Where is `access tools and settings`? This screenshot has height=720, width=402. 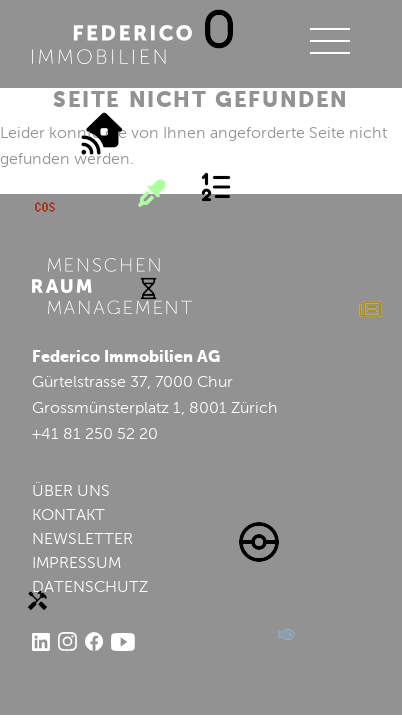
access tools and settings is located at coordinates (37, 600).